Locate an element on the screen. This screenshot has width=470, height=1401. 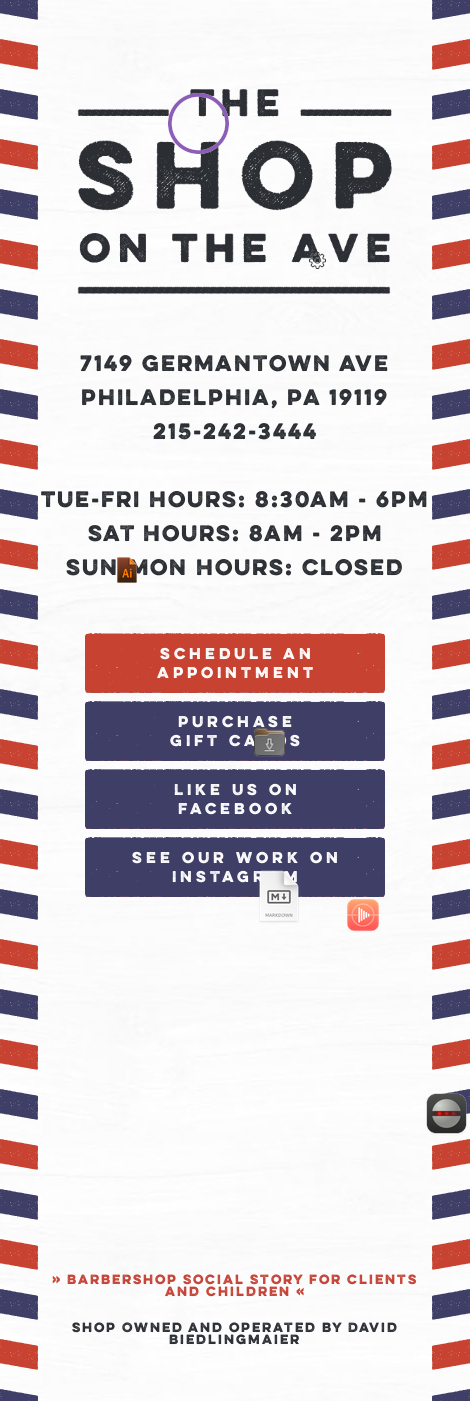
open audiotube music streaming app is located at coordinates (363, 915).